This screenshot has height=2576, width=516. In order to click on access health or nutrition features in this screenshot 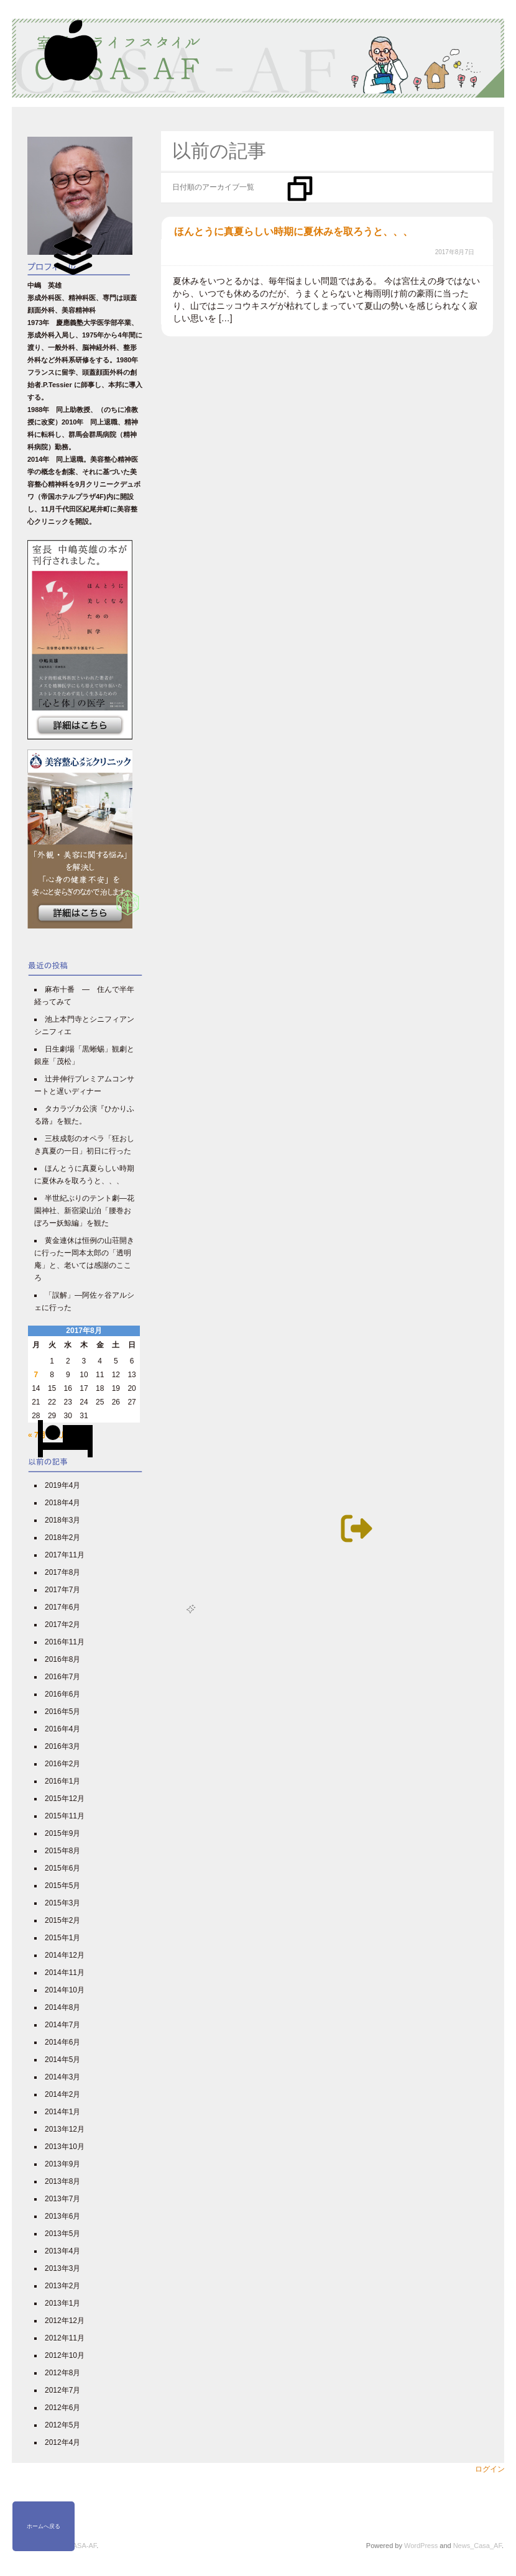, I will do `click(71, 50)`.